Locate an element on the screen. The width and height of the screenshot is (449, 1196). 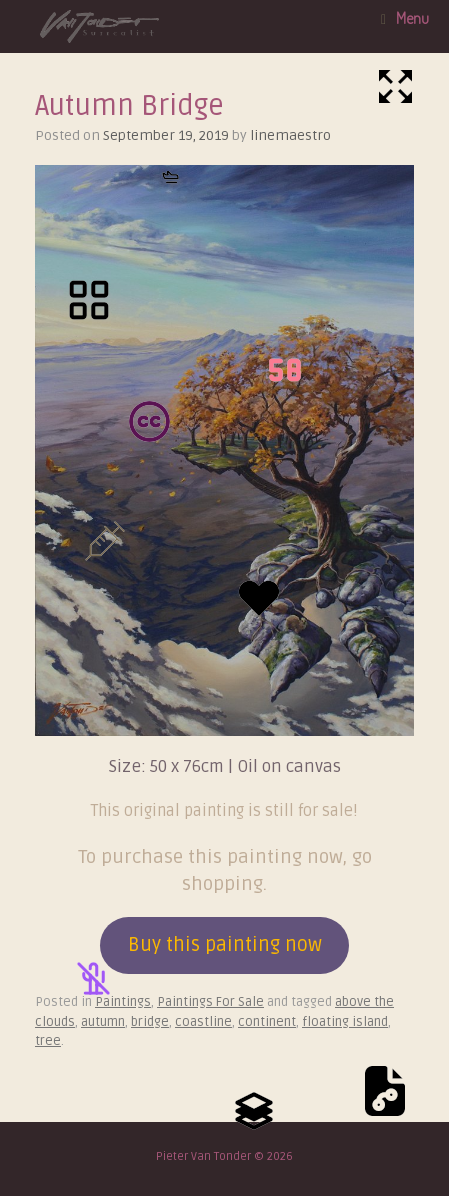
disable desert or arid climate mode is located at coordinates (93, 978).